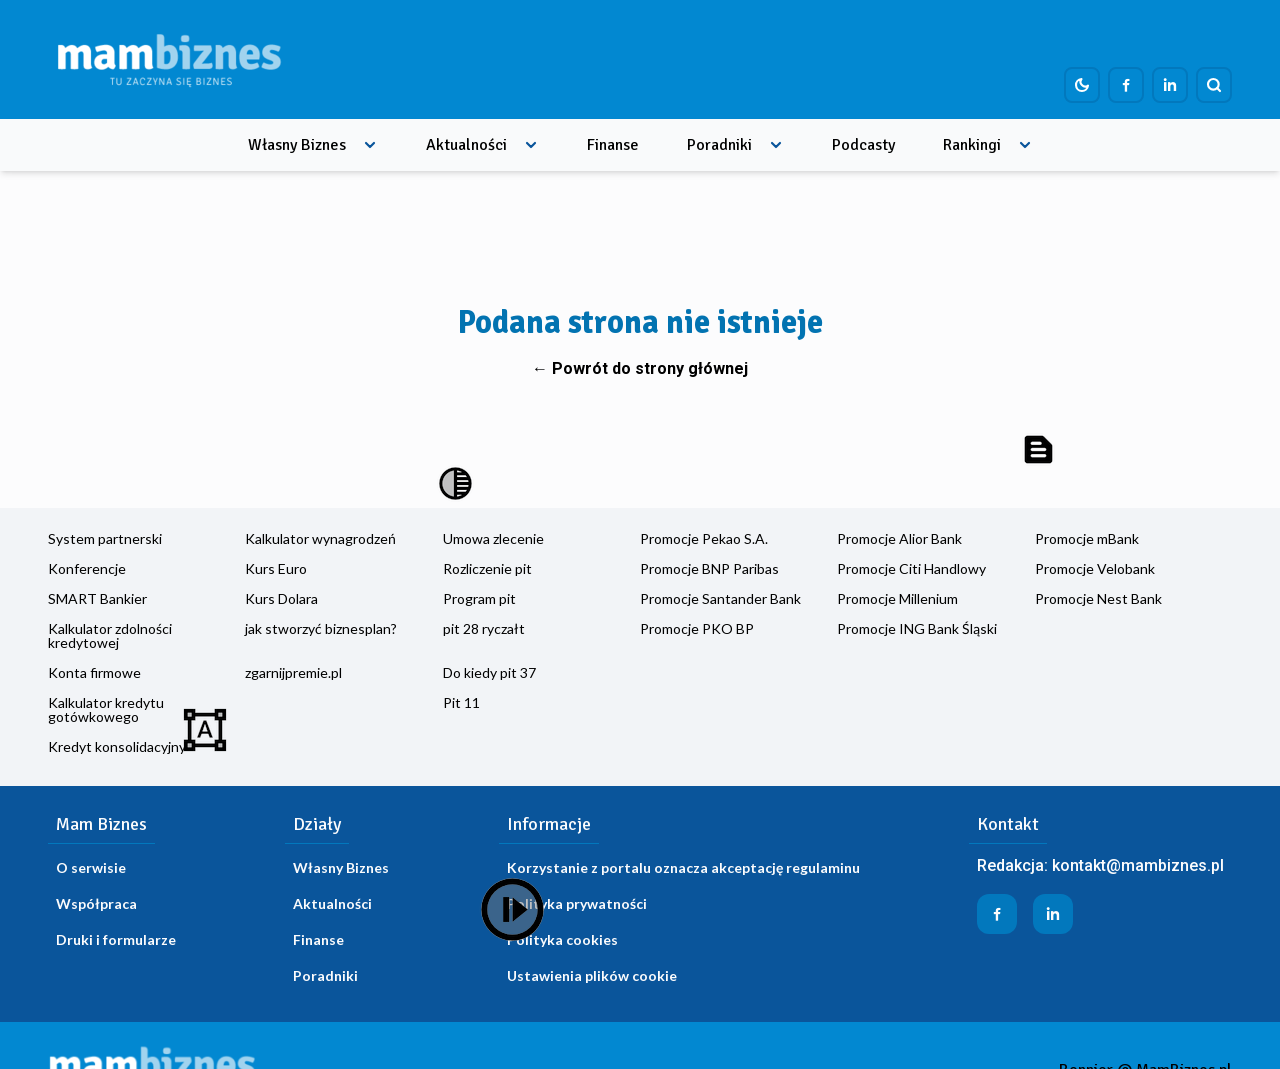 This screenshot has width=1280, height=1069. I want to click on format or edit text box properties, so click(205, 730).